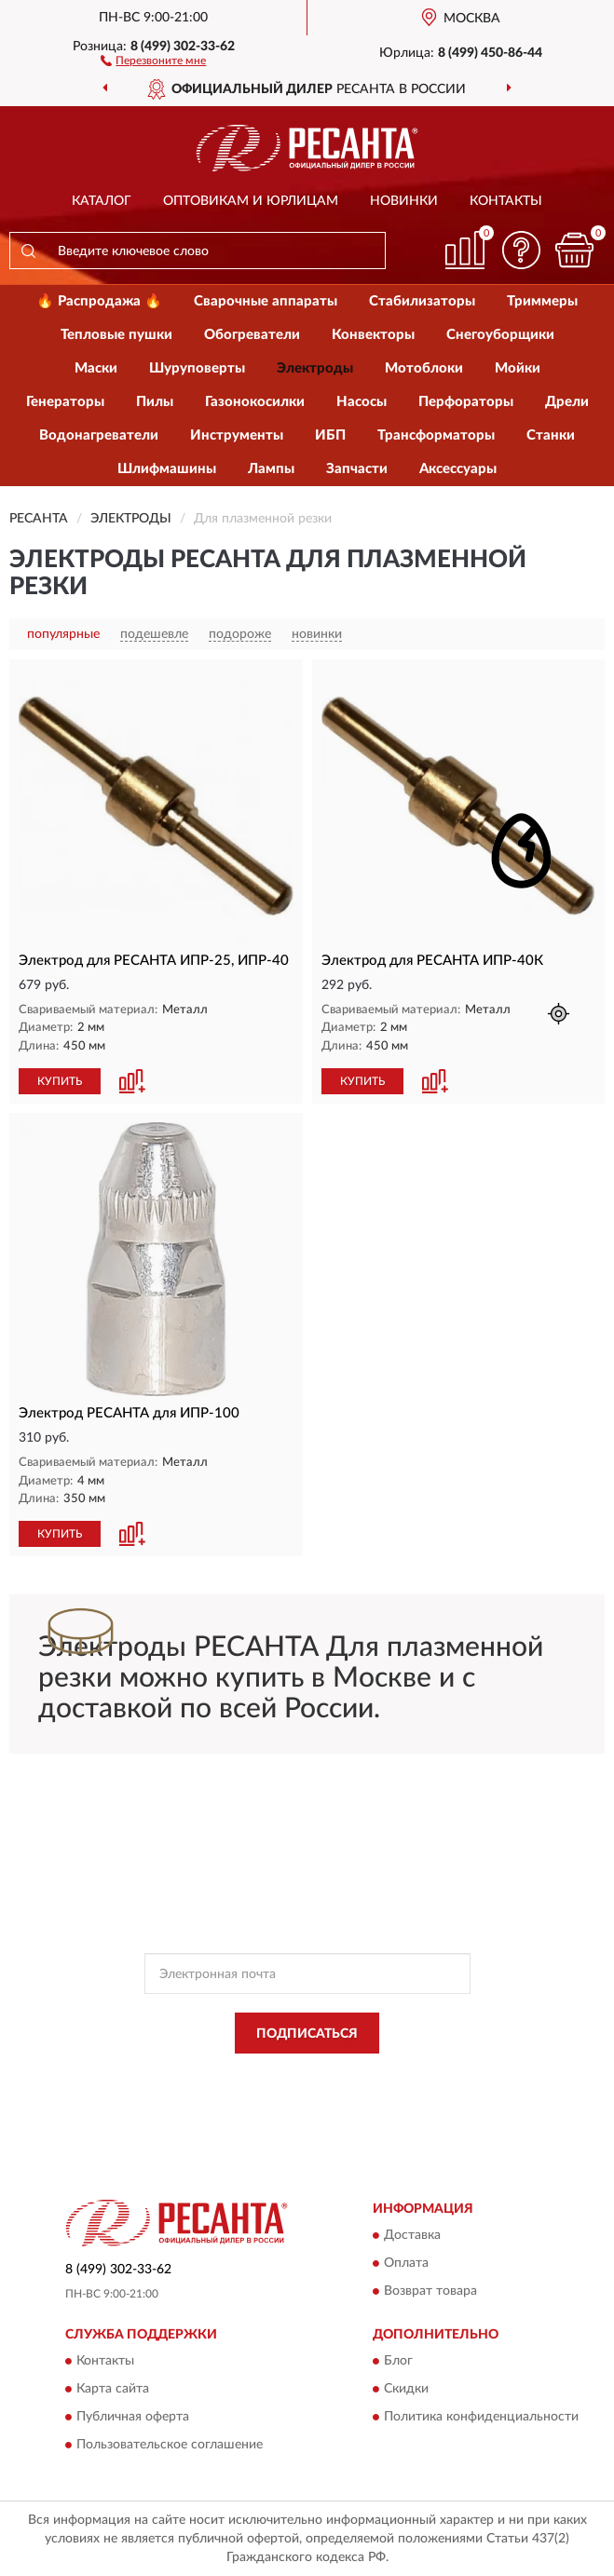 Image resolution: width=614 pixels, height=2576 pixels. What do you see at coordinates (80, 1631) in the screenshot?
I see `view your coin balance or currency` at bounding box center [80, 1631].